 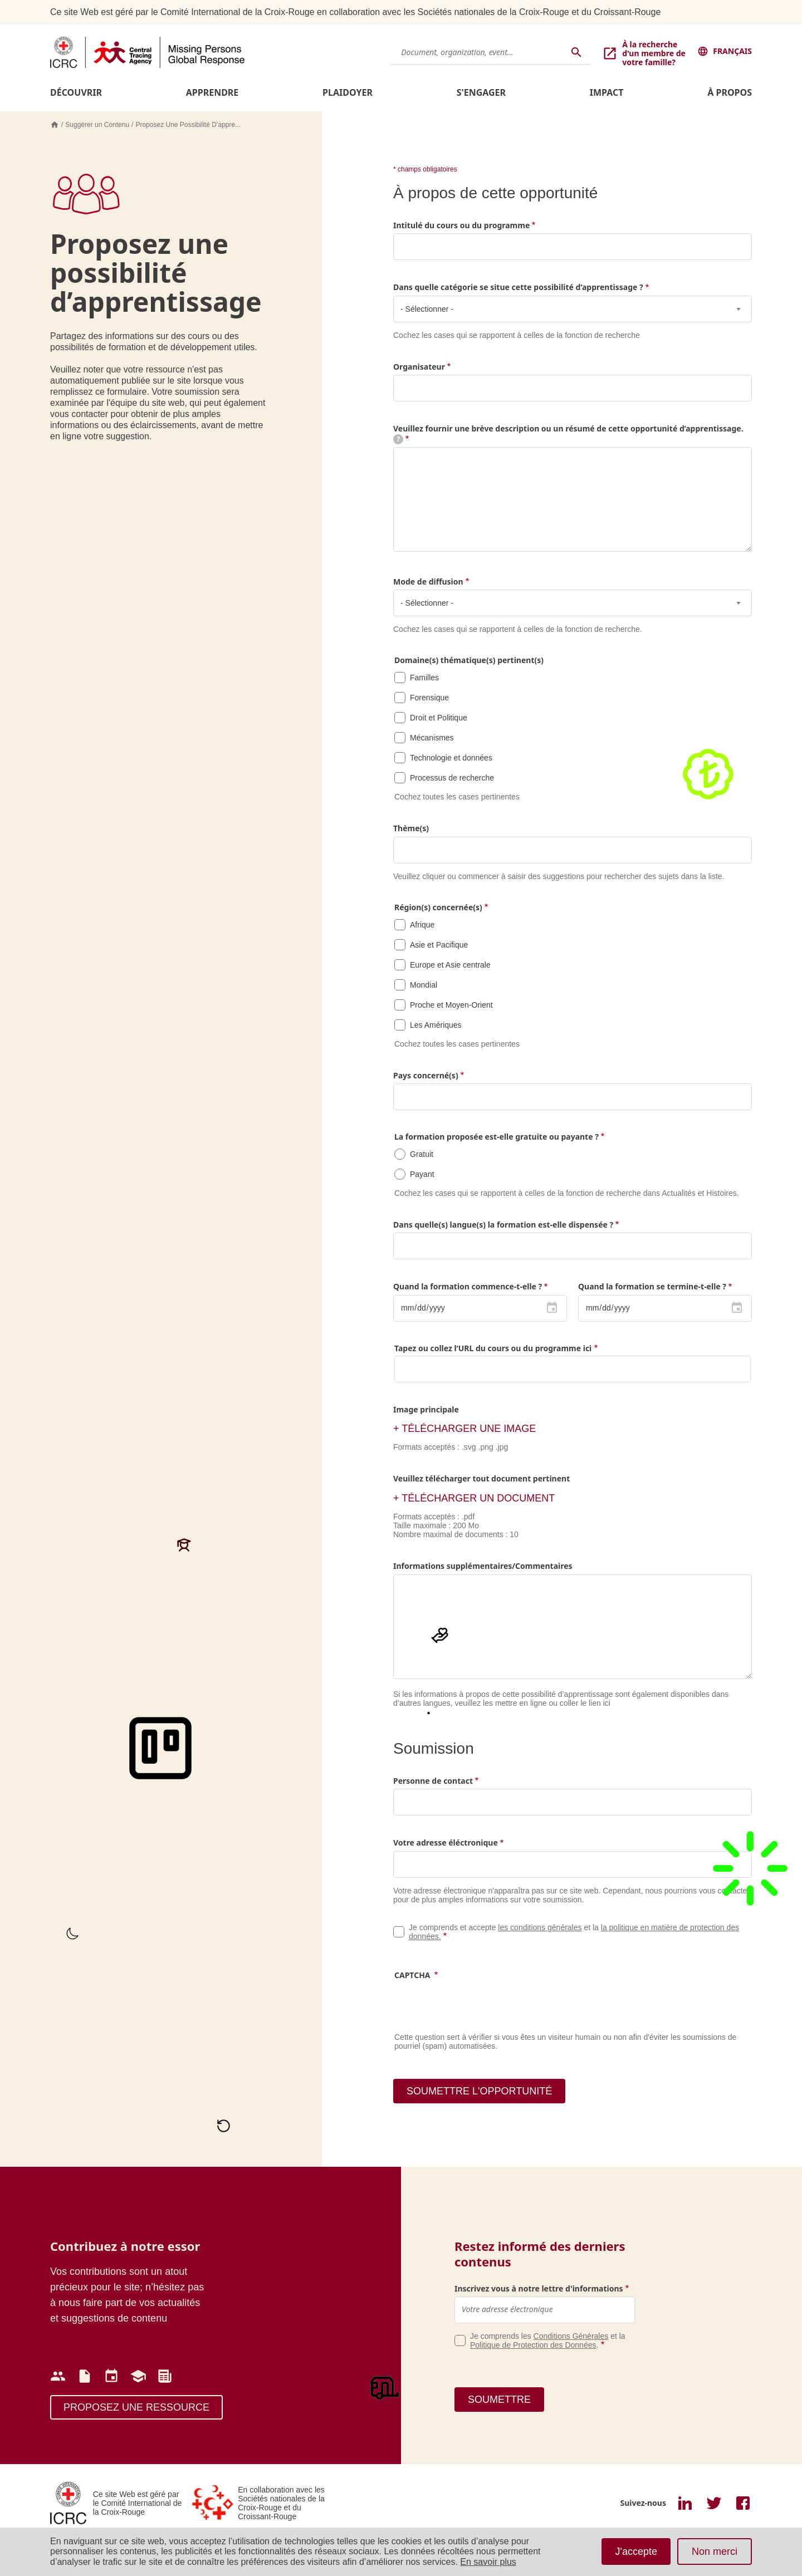 What do you see at coordinates (750, 1868) in the screenshot?
I see `loading content in progress` at bounding box center [750, 1868].